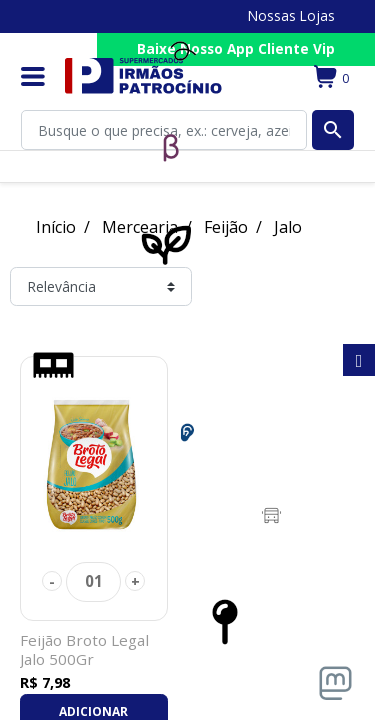  What do you see at coordinates (225, 622) in the screenshot?
I see `mark a location on the map` at bounding box center [225, 622].